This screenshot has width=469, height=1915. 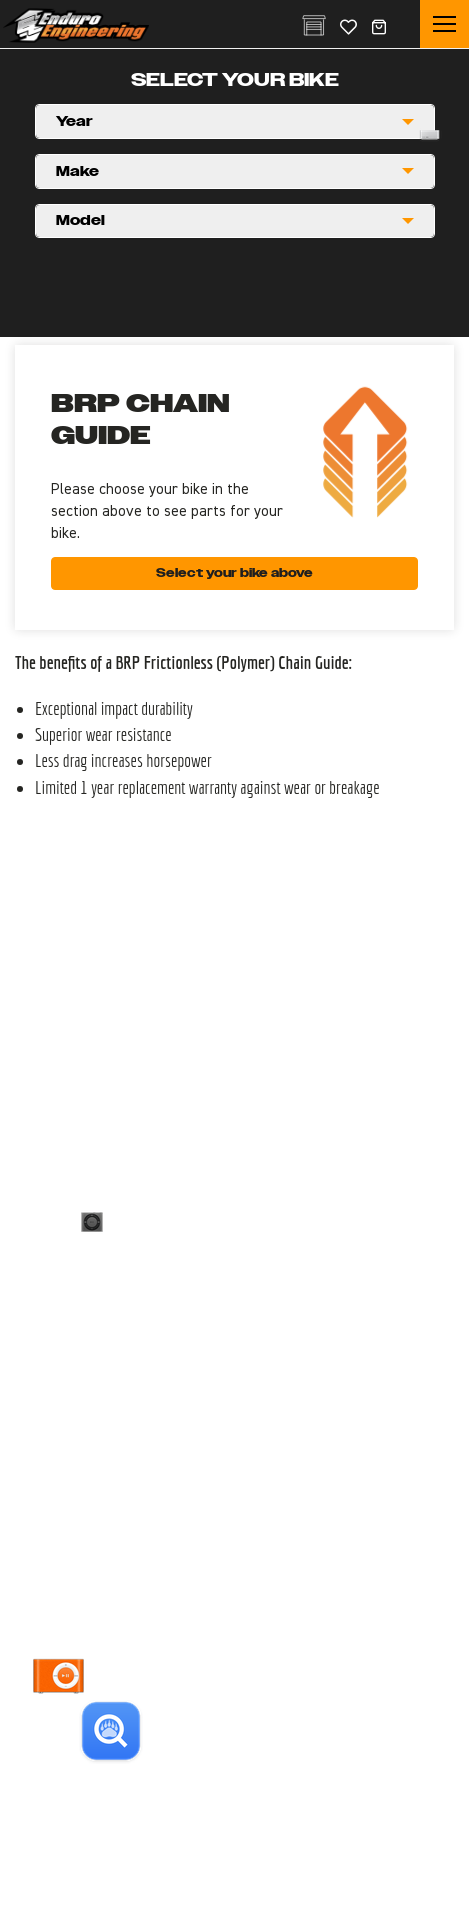 I want to click on iPod shuffle device in space gray, so click(x=92, y=1222).